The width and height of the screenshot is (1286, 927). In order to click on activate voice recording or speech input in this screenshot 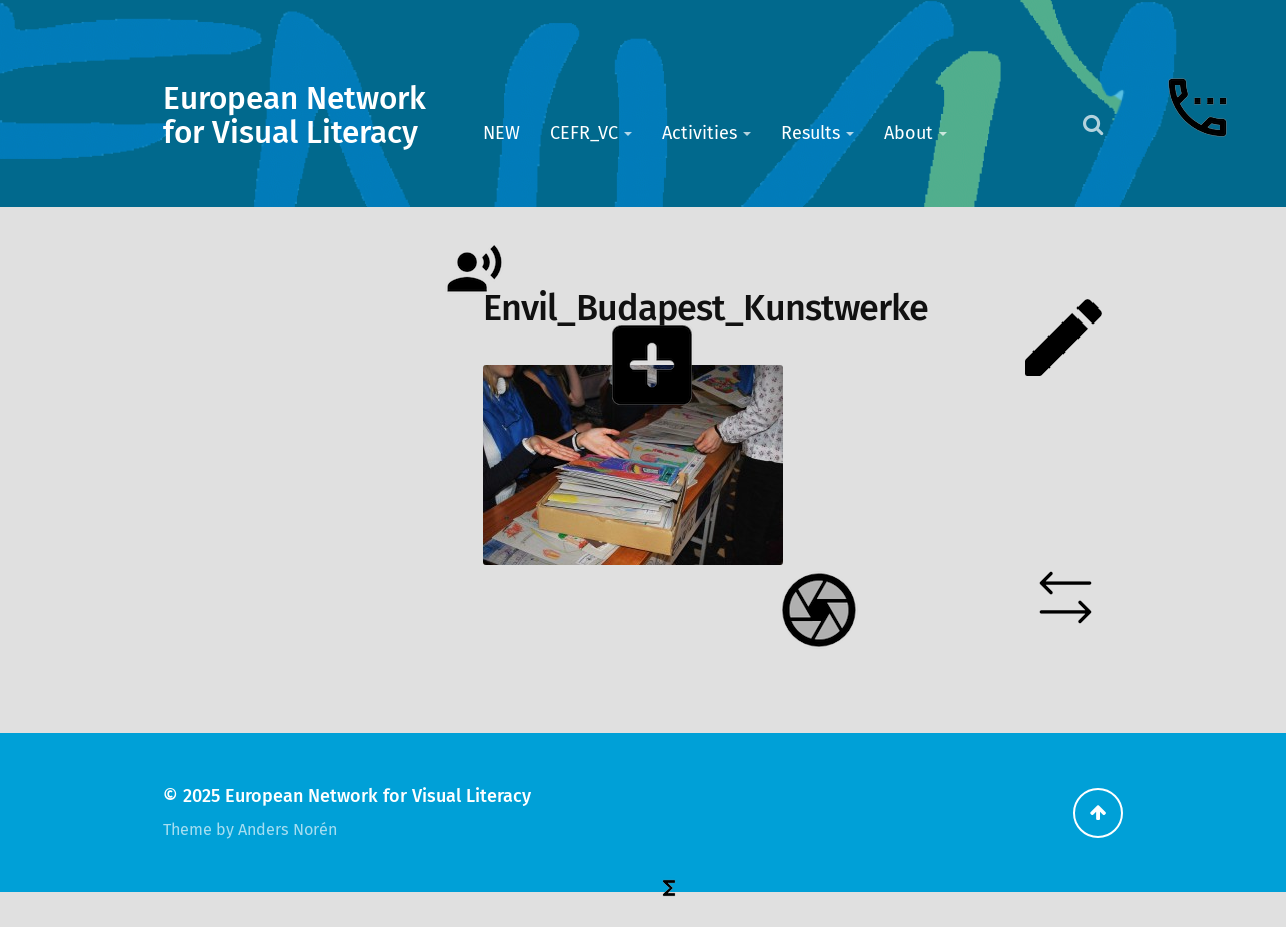, I will do `click(474, 269)`.